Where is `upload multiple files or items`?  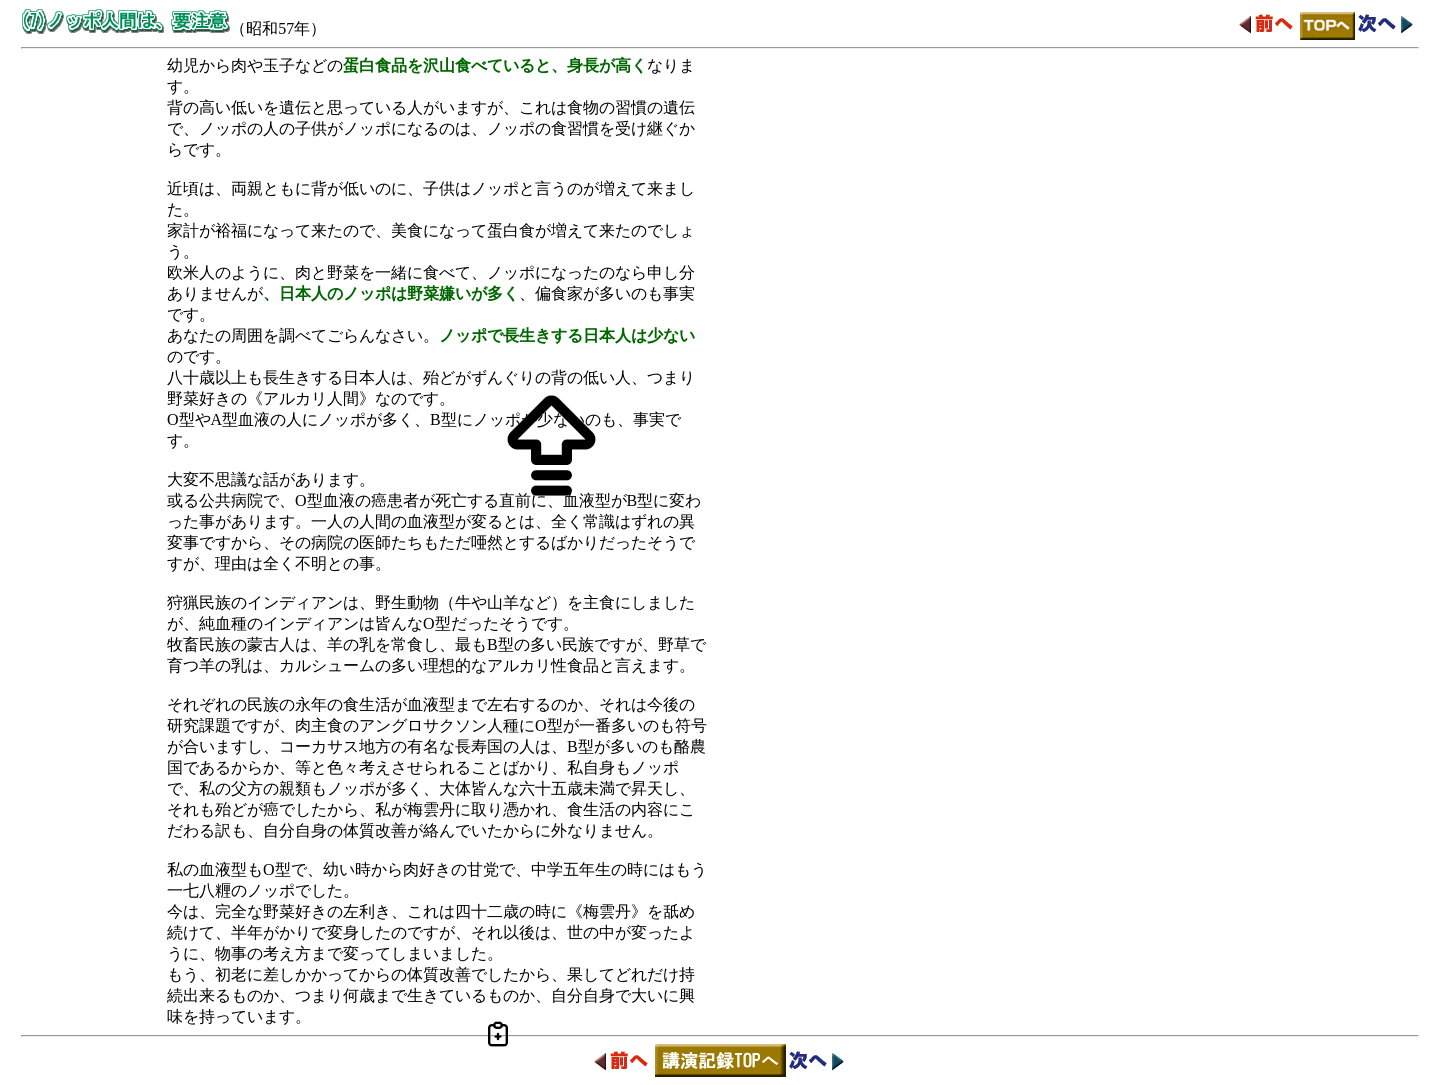 upload multiple files or items is located at coordinates (551, 444).